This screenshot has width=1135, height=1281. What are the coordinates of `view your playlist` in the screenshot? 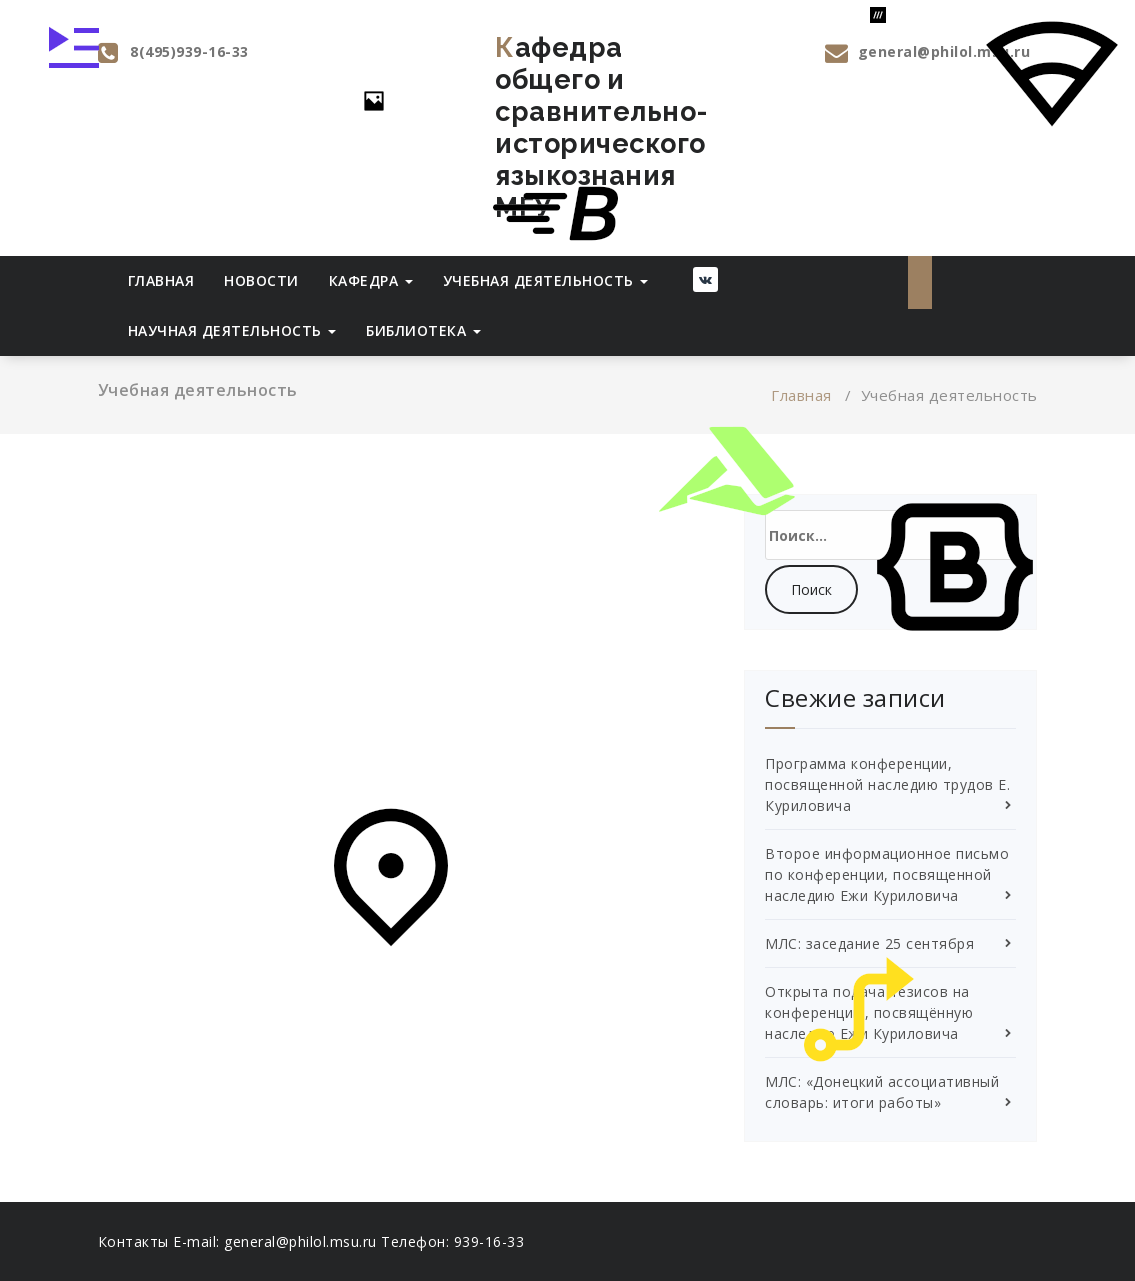 It's located at (74, 48).